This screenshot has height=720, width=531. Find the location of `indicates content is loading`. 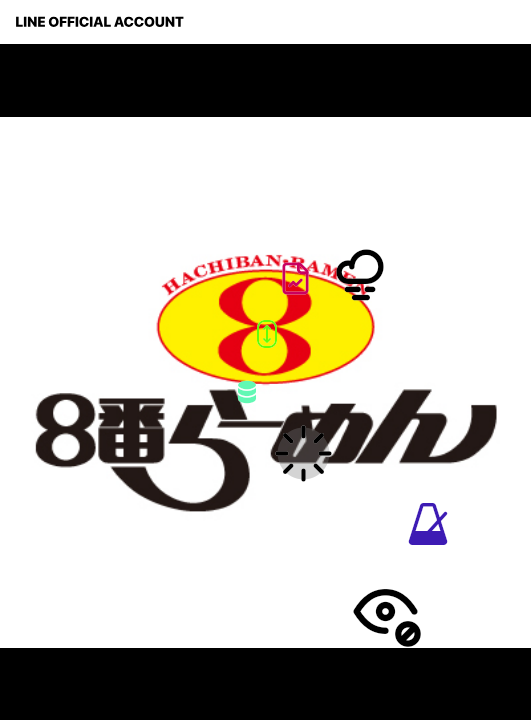

indicates content is loading is located at coordinates (303, 453).